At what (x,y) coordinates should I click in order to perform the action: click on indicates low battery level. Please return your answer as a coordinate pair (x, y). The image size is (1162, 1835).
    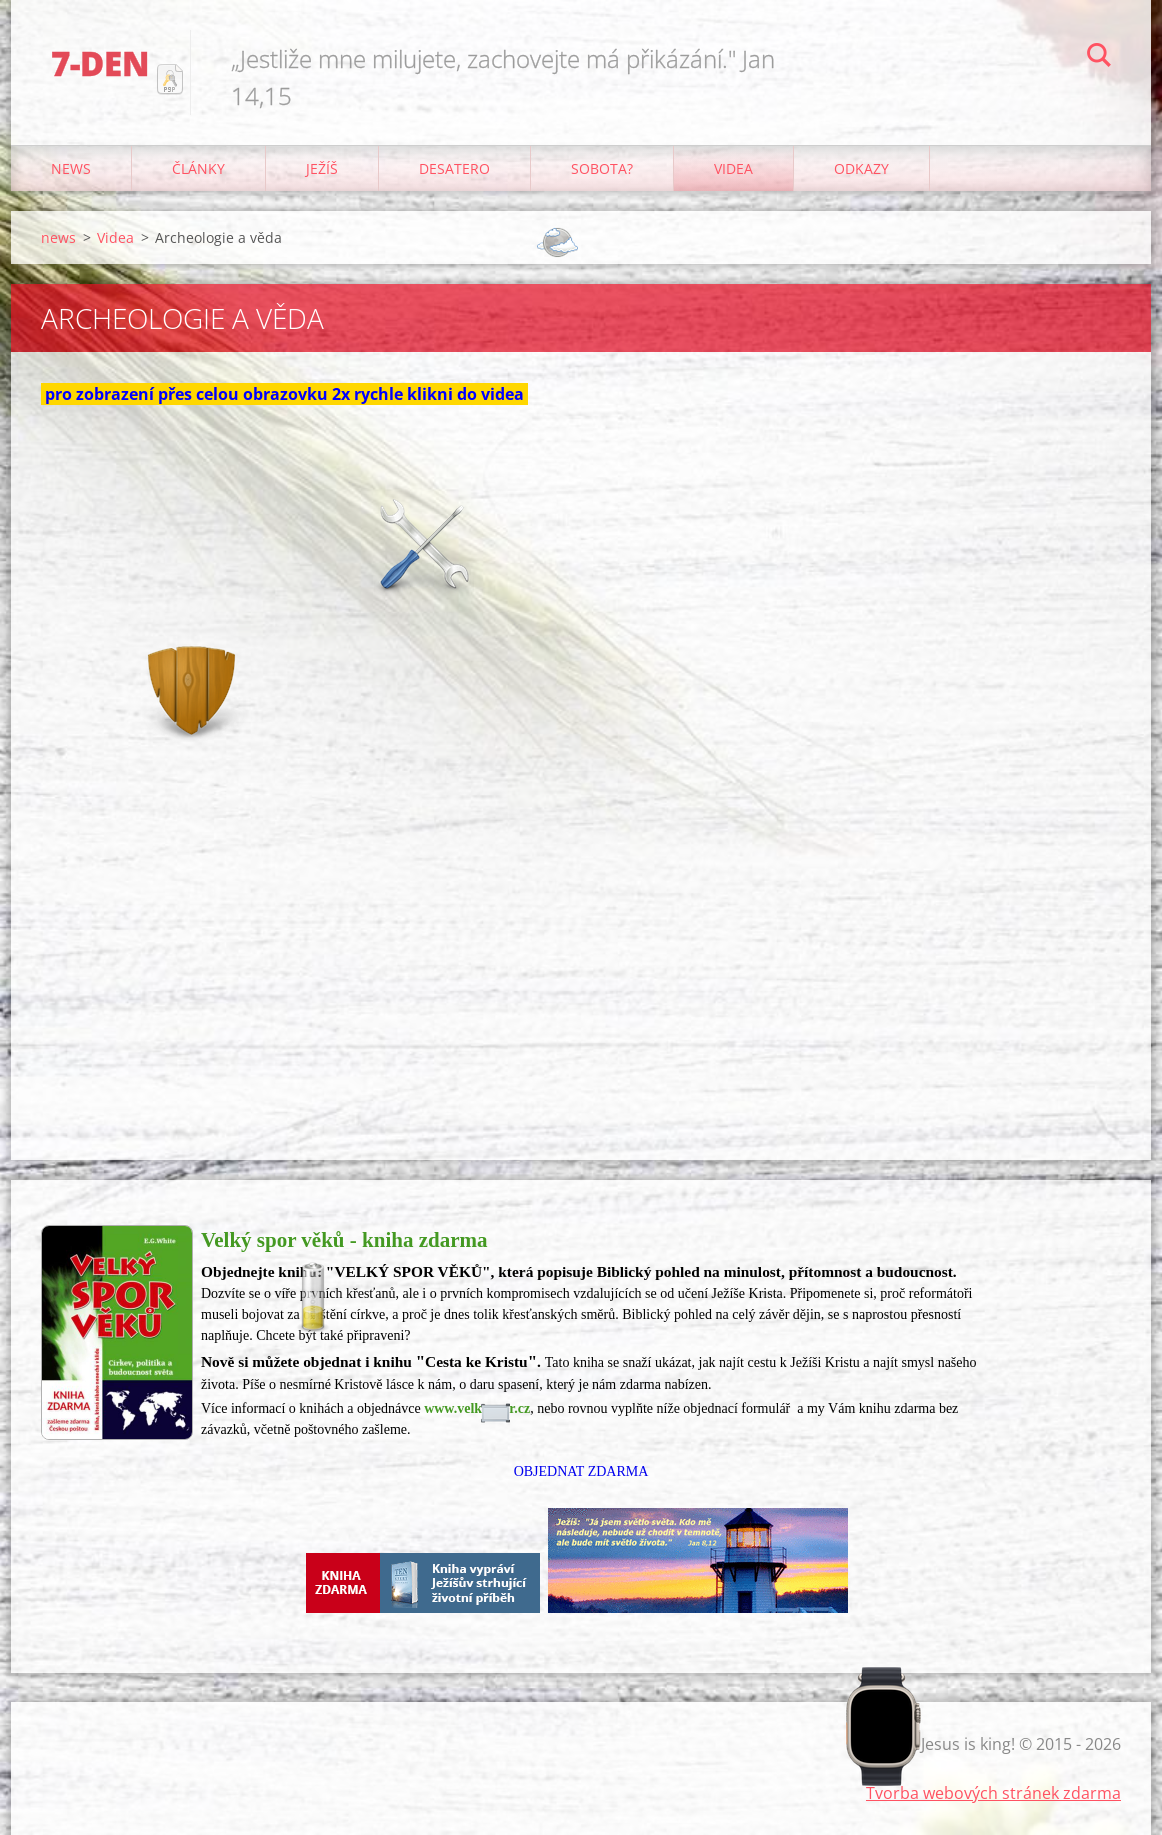
    Looking at the image, I should click on (313, 1298).